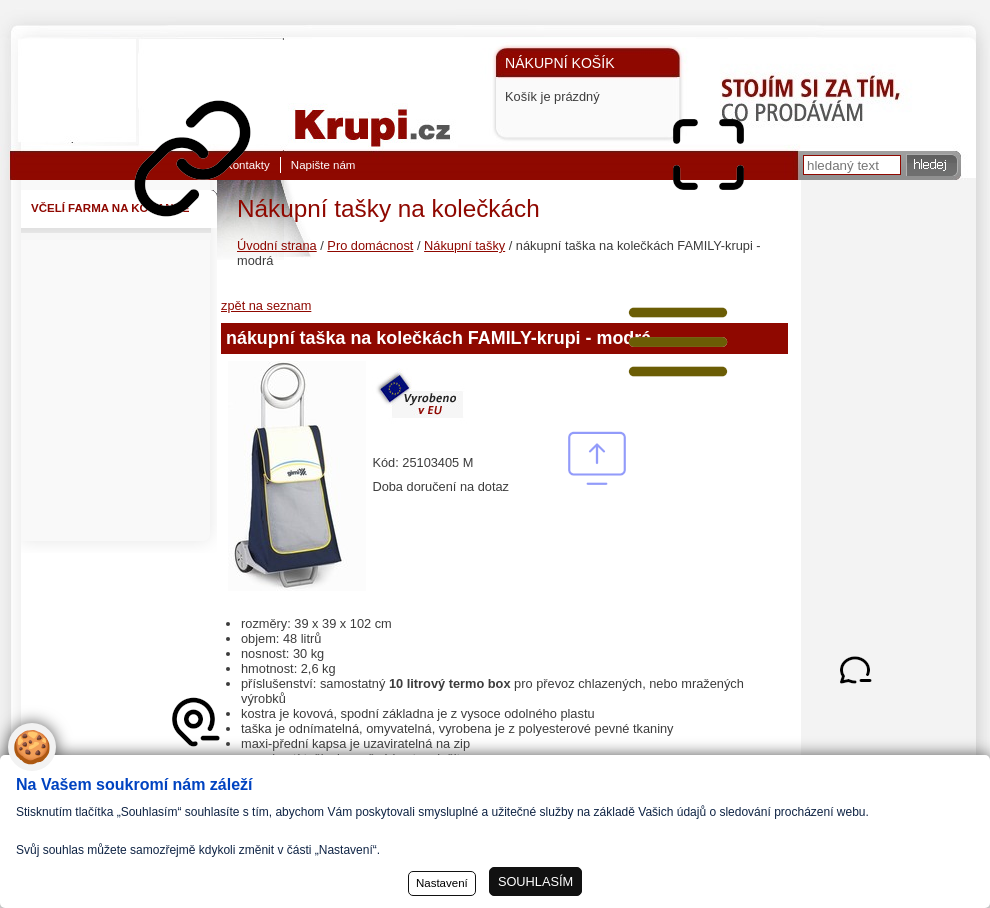 This screenshot has width=990, height=908. I want to click on remove a message or conversation, so click(855, 670).